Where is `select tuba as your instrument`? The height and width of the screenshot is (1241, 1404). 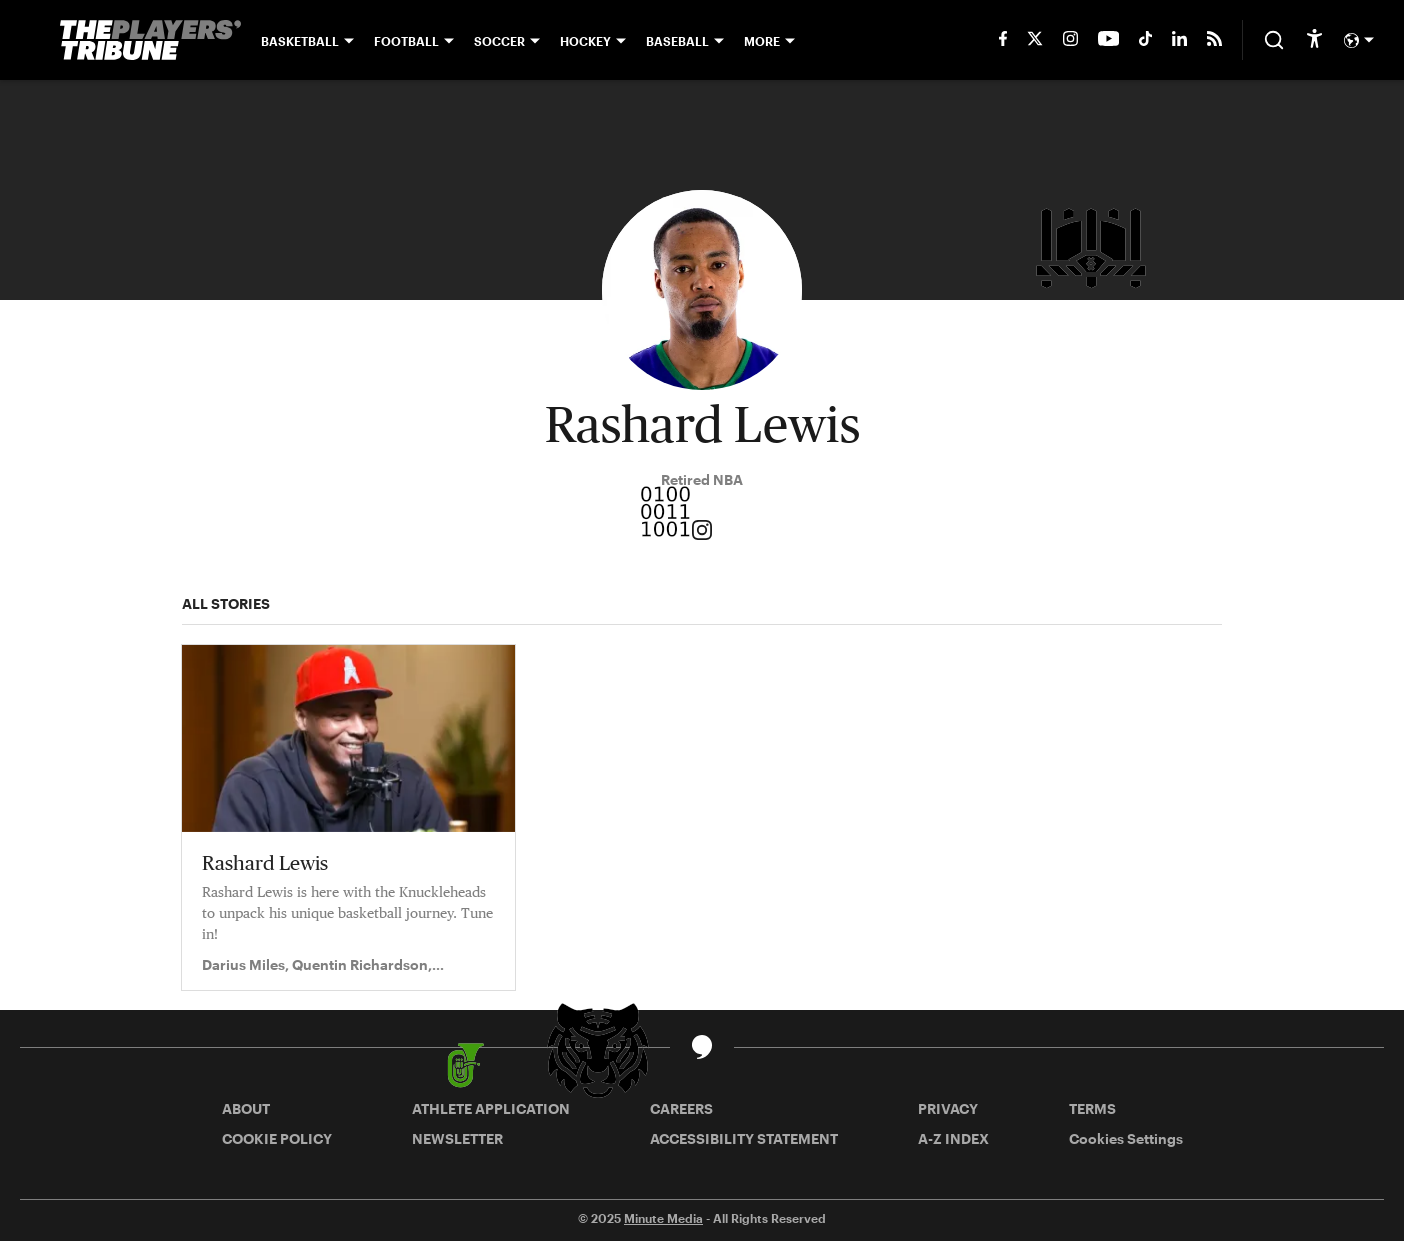 select tuba as your instrument is located at coordinates (464, 1065).